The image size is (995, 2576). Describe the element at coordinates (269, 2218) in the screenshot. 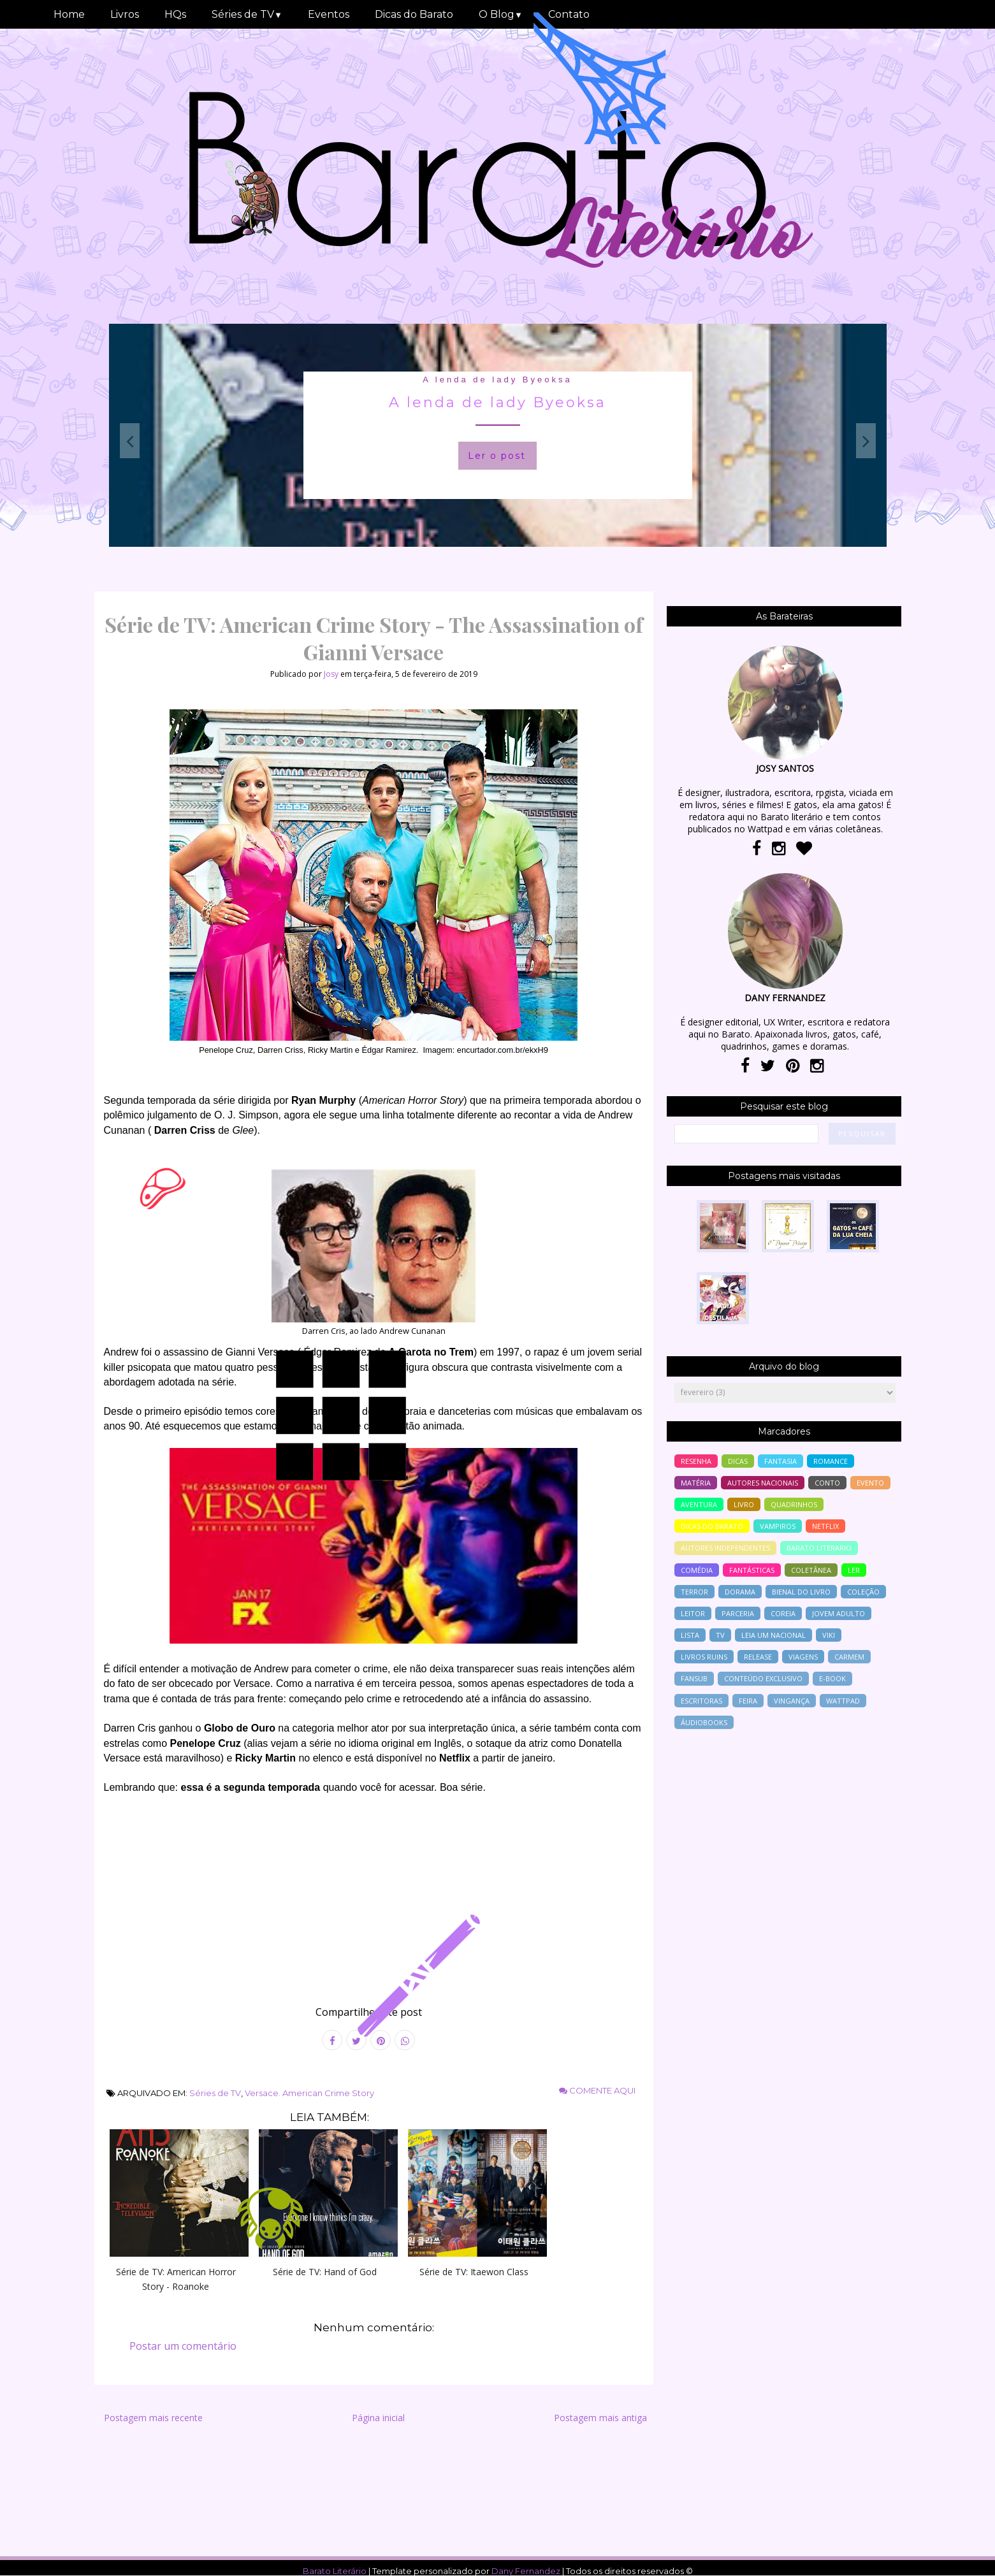

I see `indicates a tick or mite creature in a game context` at that location.